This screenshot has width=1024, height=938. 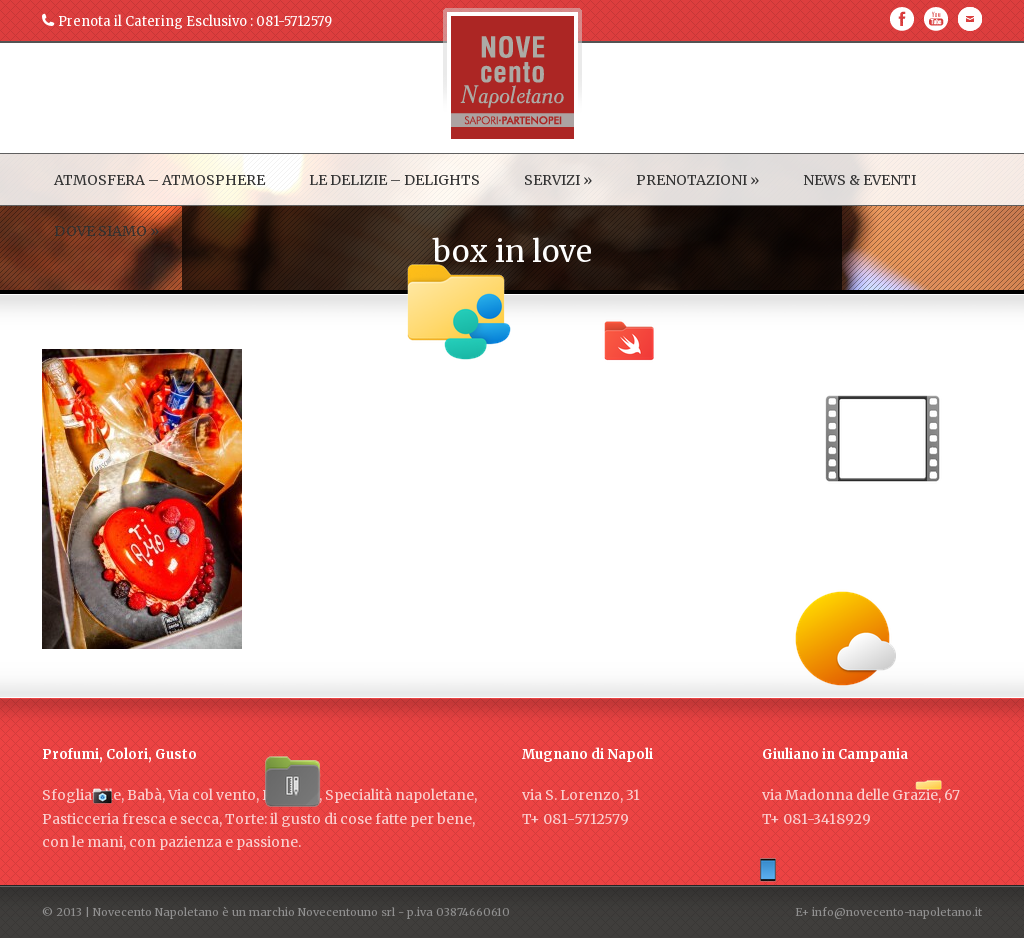 What do you see at coordinates (842, 638) in the screenshot?
I see `open the weather app` at bounding box center [842, 638].